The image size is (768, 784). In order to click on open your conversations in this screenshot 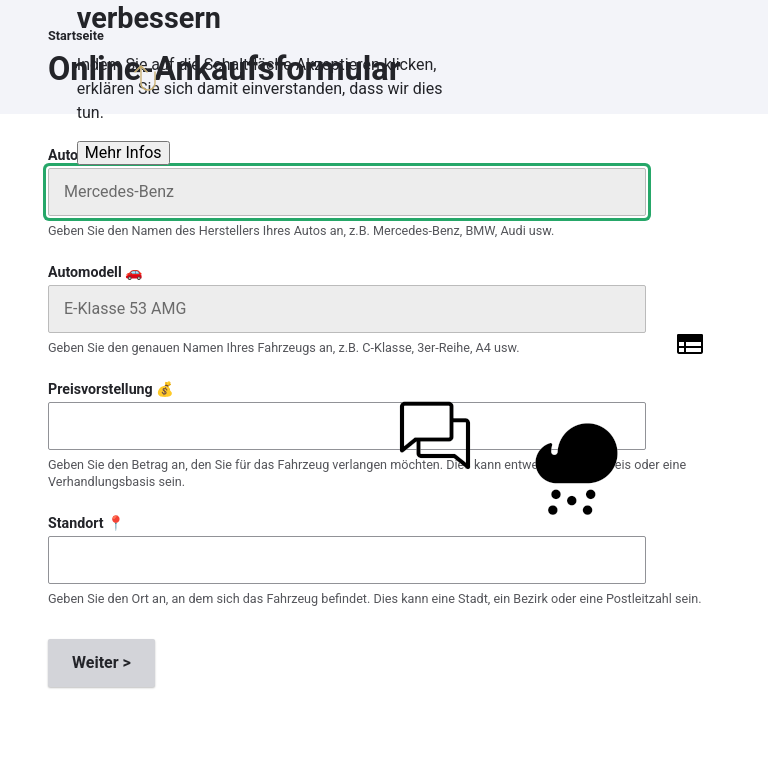, I will do `click(435, 434)`.